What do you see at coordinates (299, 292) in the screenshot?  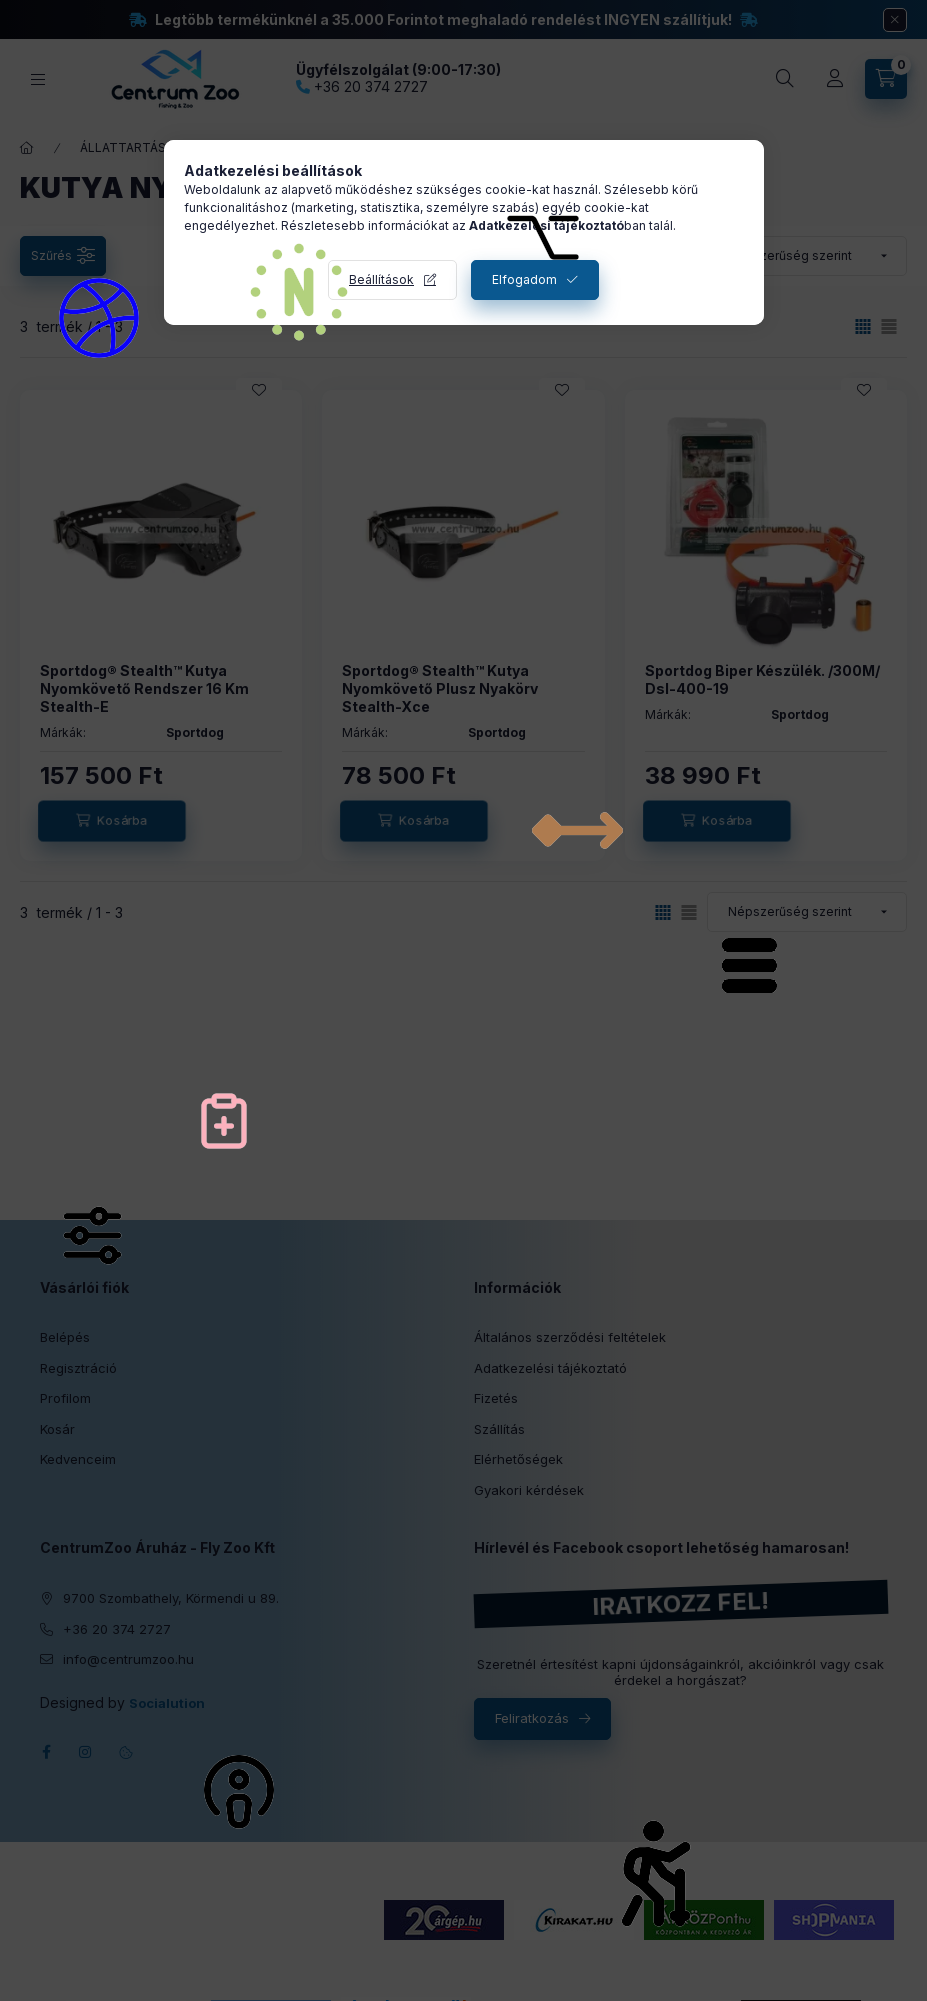 I see `indicates a draft or pending status for an item` at bounding box center [299, 292].